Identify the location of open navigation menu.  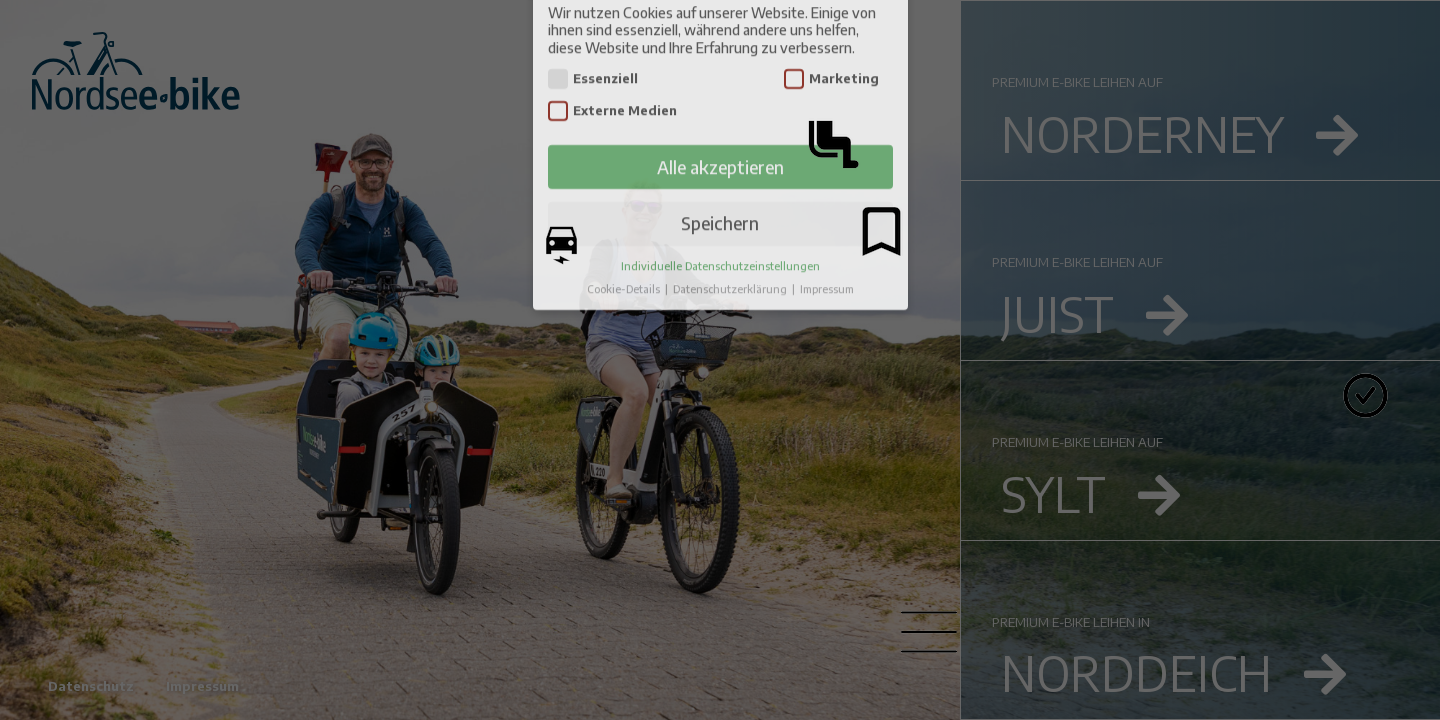
(929, 632).